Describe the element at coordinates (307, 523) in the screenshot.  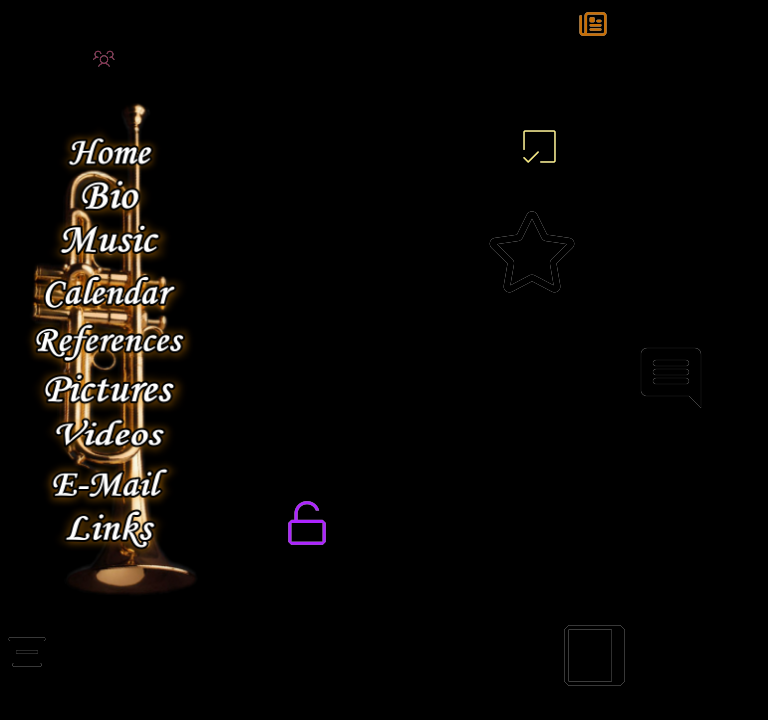
I see `unlock a file or resource` at that location.